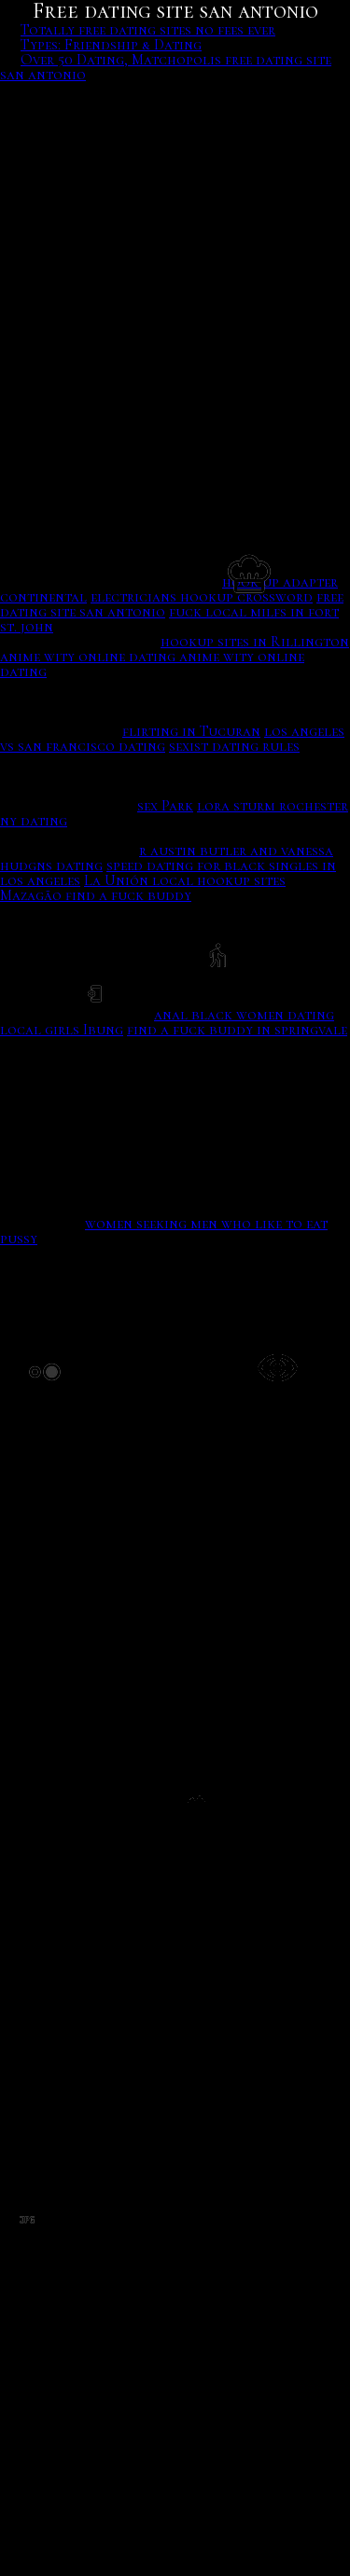 This screenshot has width=350, height=2576. Describe the element at coordinates (193, 1796) in the screenshot. I see `view photo collections or albums` at that location.